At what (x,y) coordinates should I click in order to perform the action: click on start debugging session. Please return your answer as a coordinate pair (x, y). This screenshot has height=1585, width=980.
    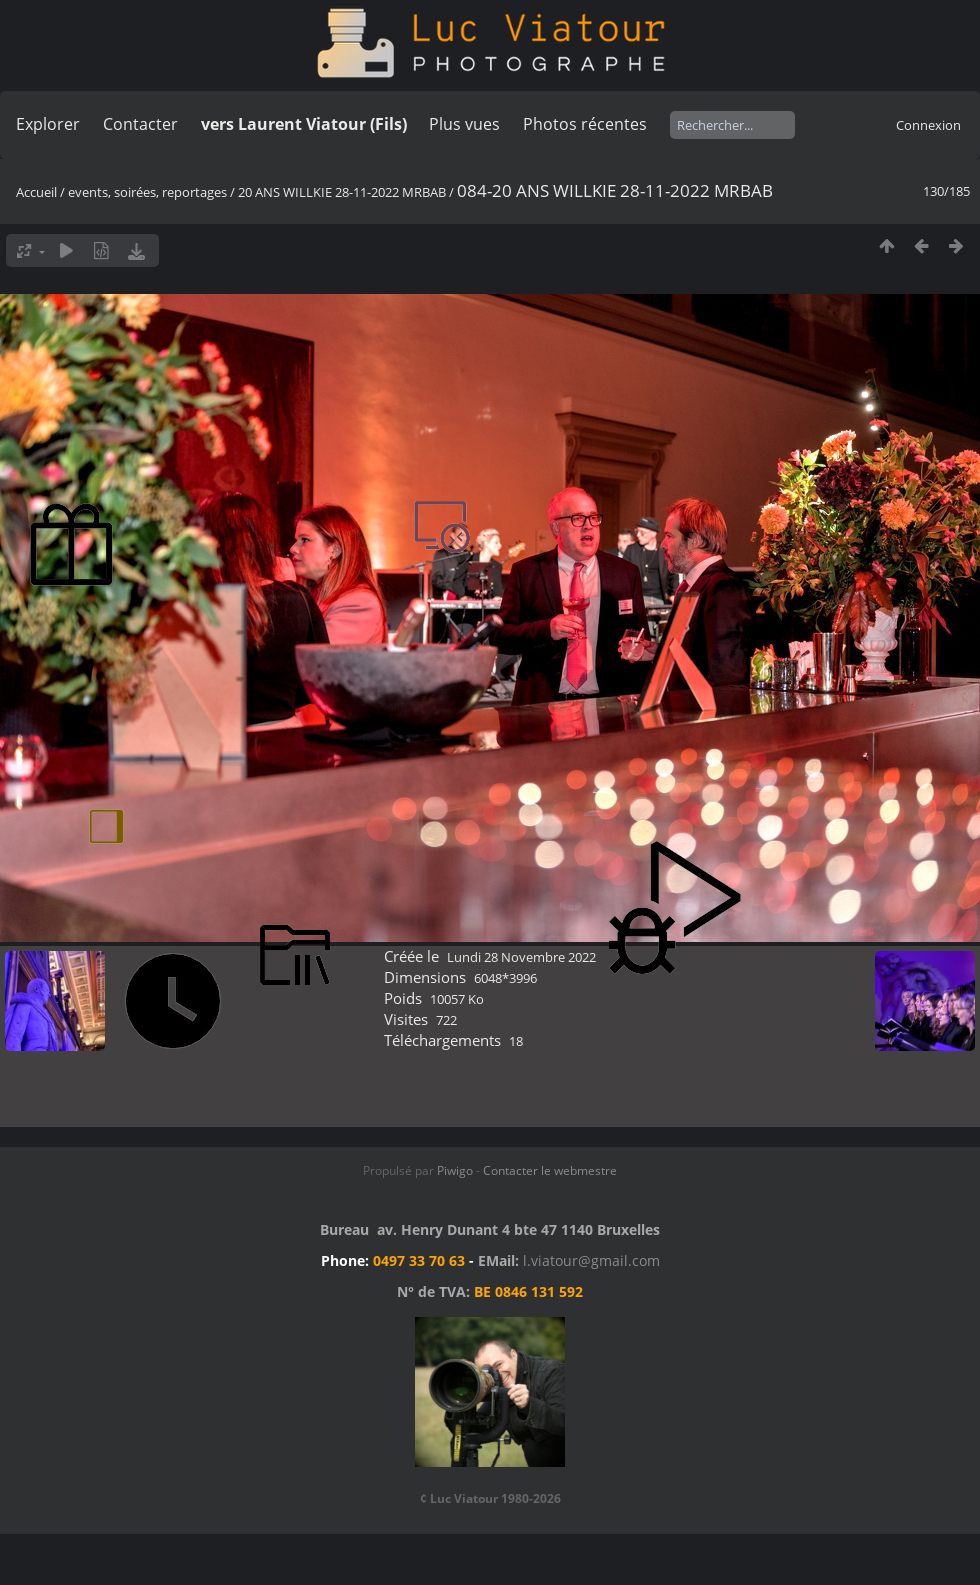
    Looking at the image, I should click on (675, 907).